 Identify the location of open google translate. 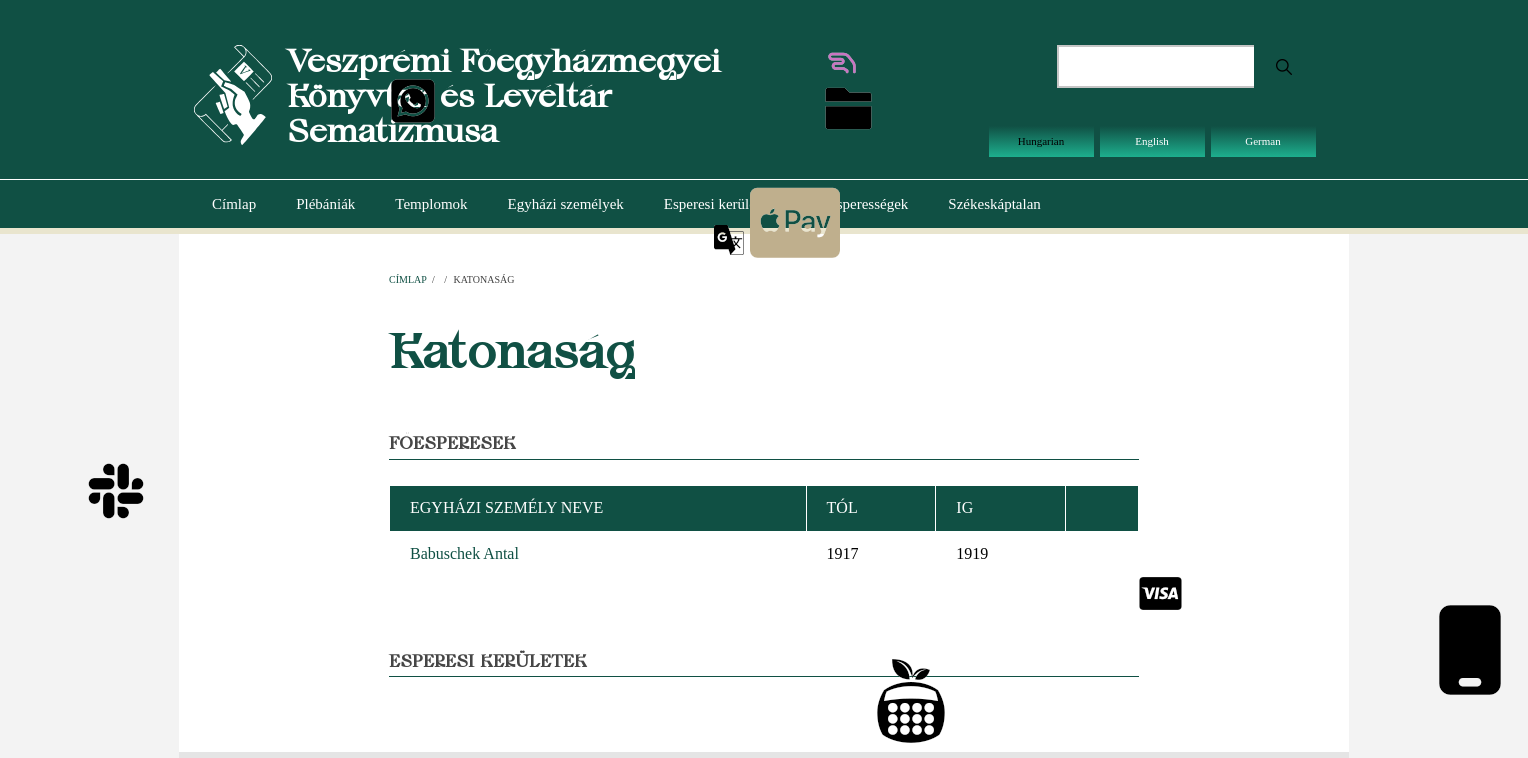
(729, 240).